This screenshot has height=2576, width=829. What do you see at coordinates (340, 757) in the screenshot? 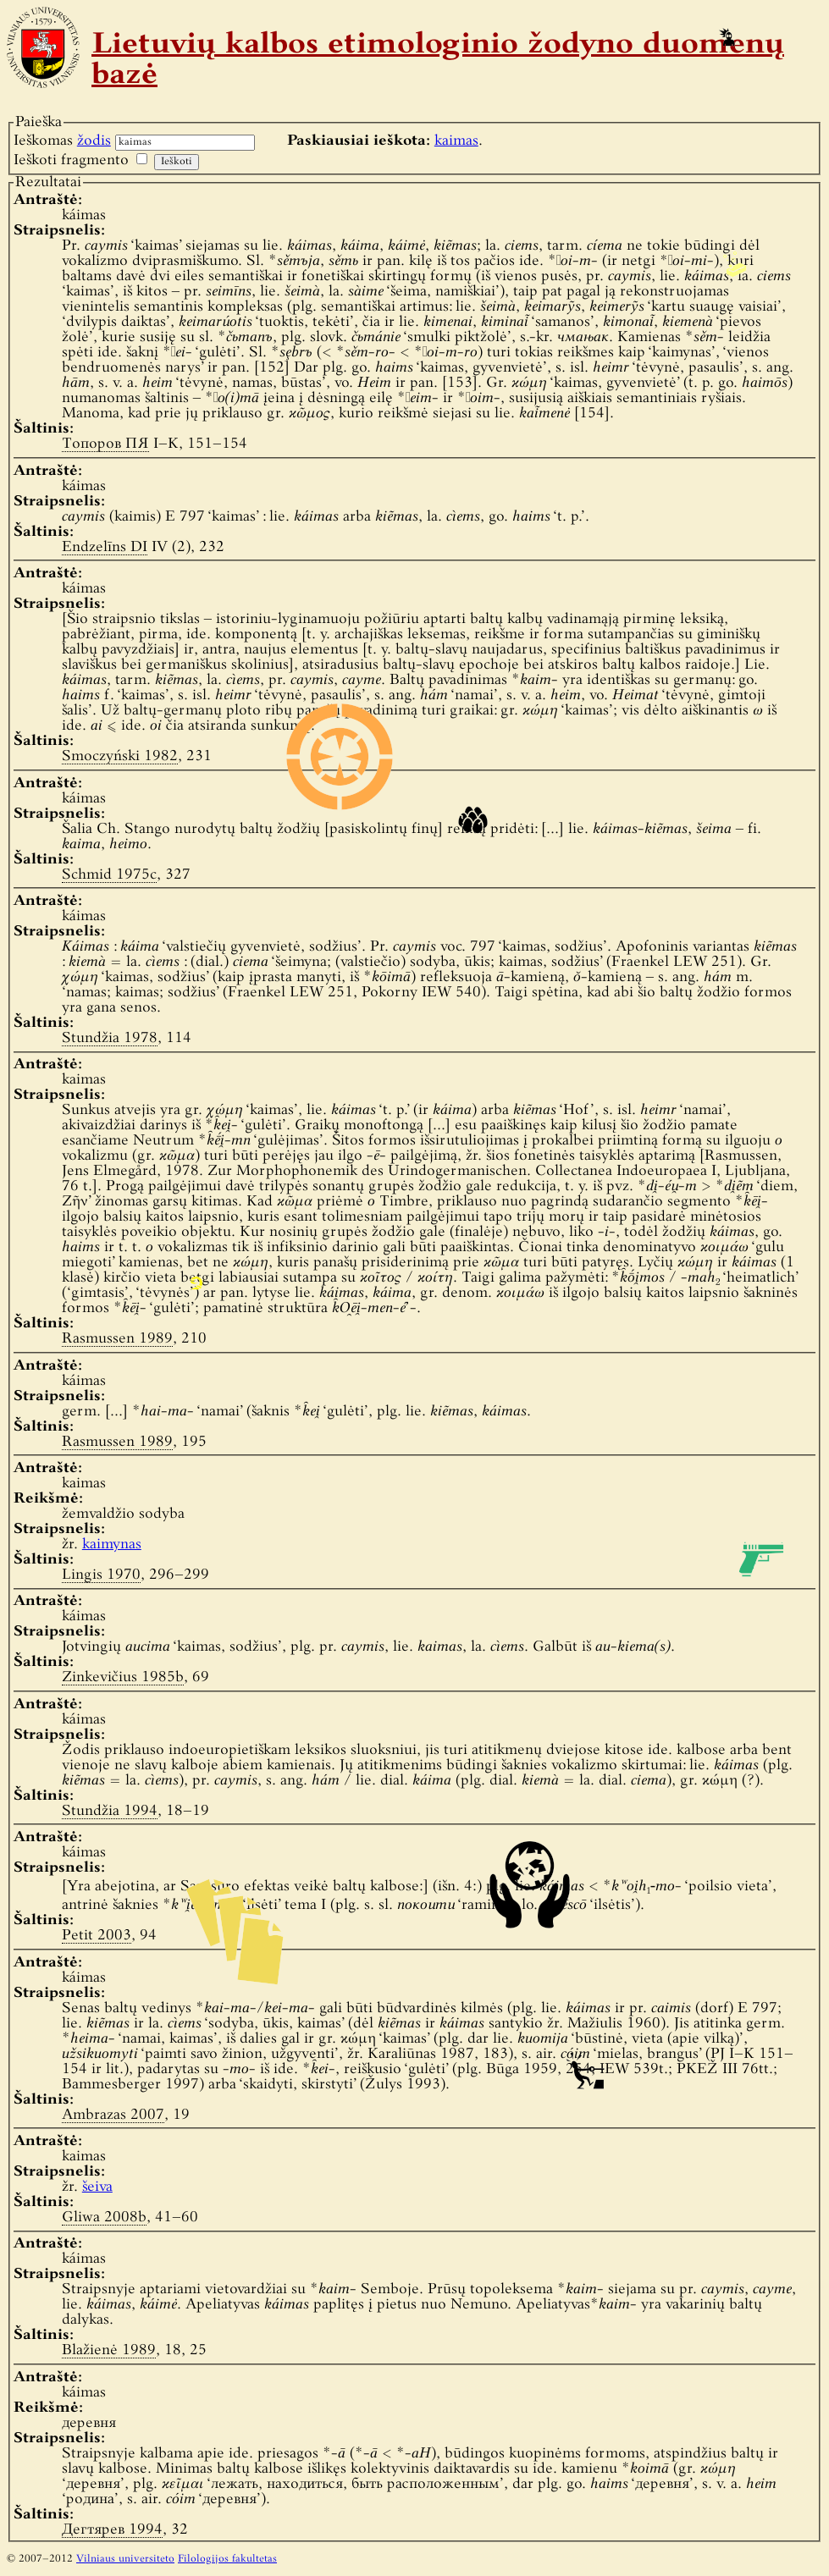
I see `aim or target an object in-game` at bounding box center [340, 757].